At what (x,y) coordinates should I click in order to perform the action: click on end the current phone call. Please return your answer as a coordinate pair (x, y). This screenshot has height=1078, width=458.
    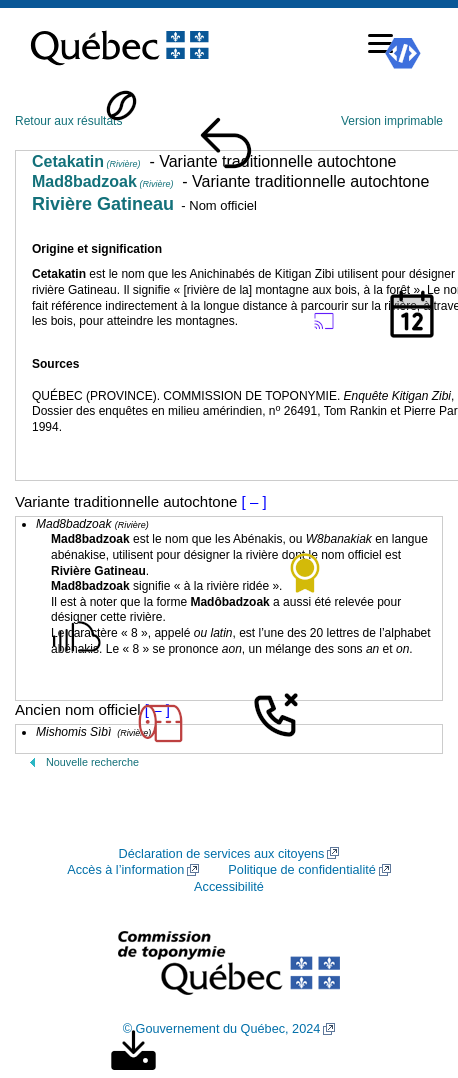
    Looking at the image, I should click on (276, 715).